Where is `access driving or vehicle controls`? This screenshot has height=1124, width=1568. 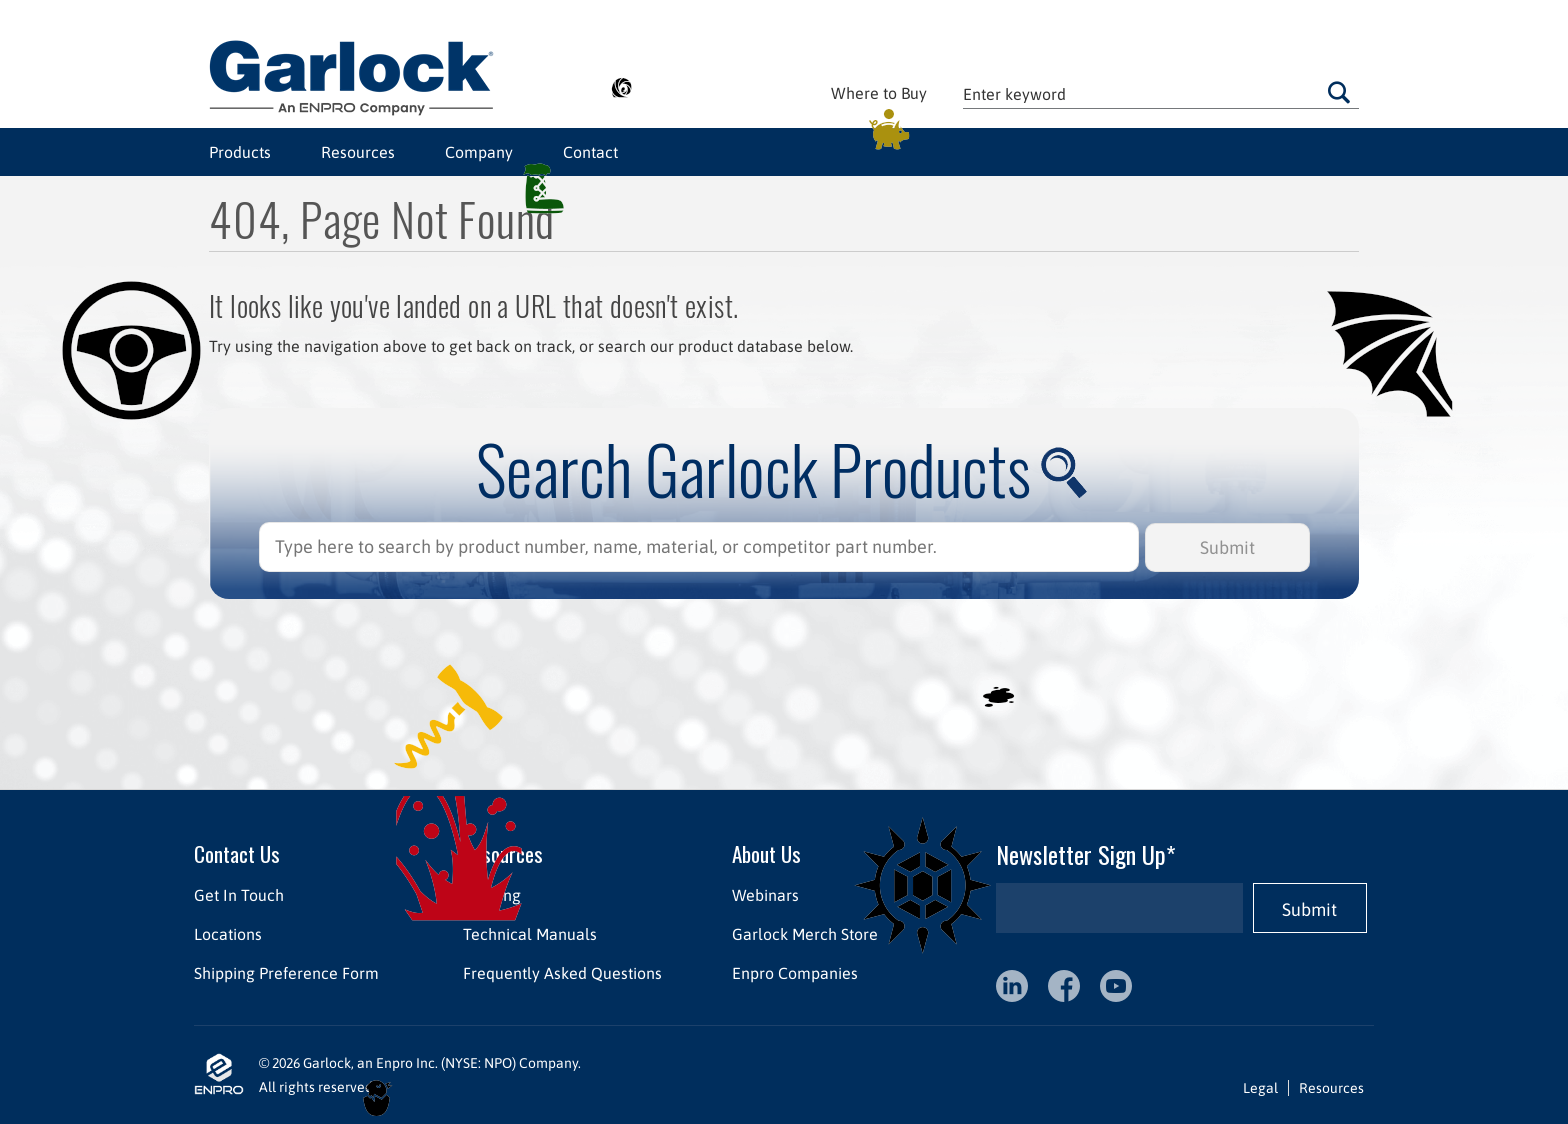 access driving or vehicle controls is located at coordinates (131, 350).